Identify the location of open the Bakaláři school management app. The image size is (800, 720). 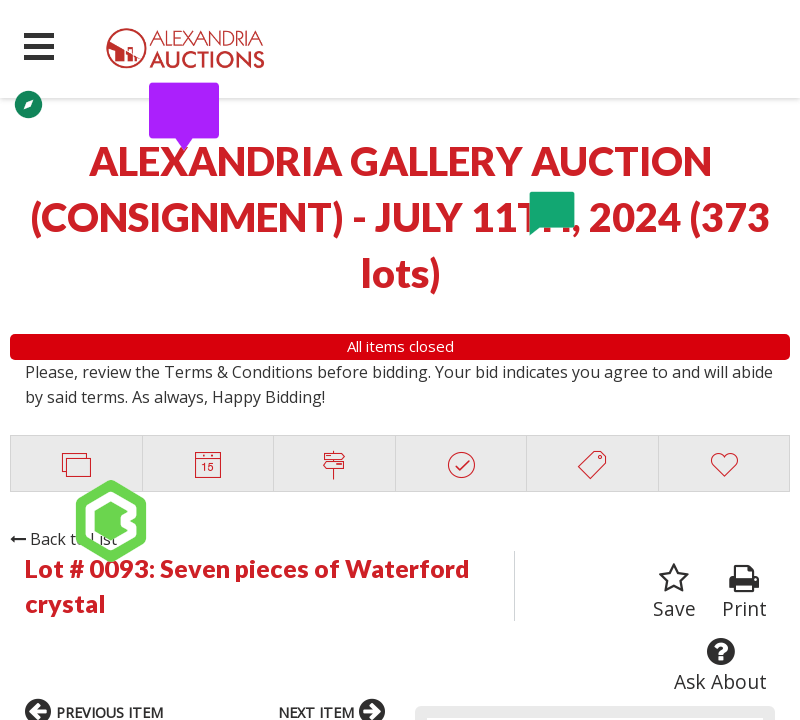
(111, 521).